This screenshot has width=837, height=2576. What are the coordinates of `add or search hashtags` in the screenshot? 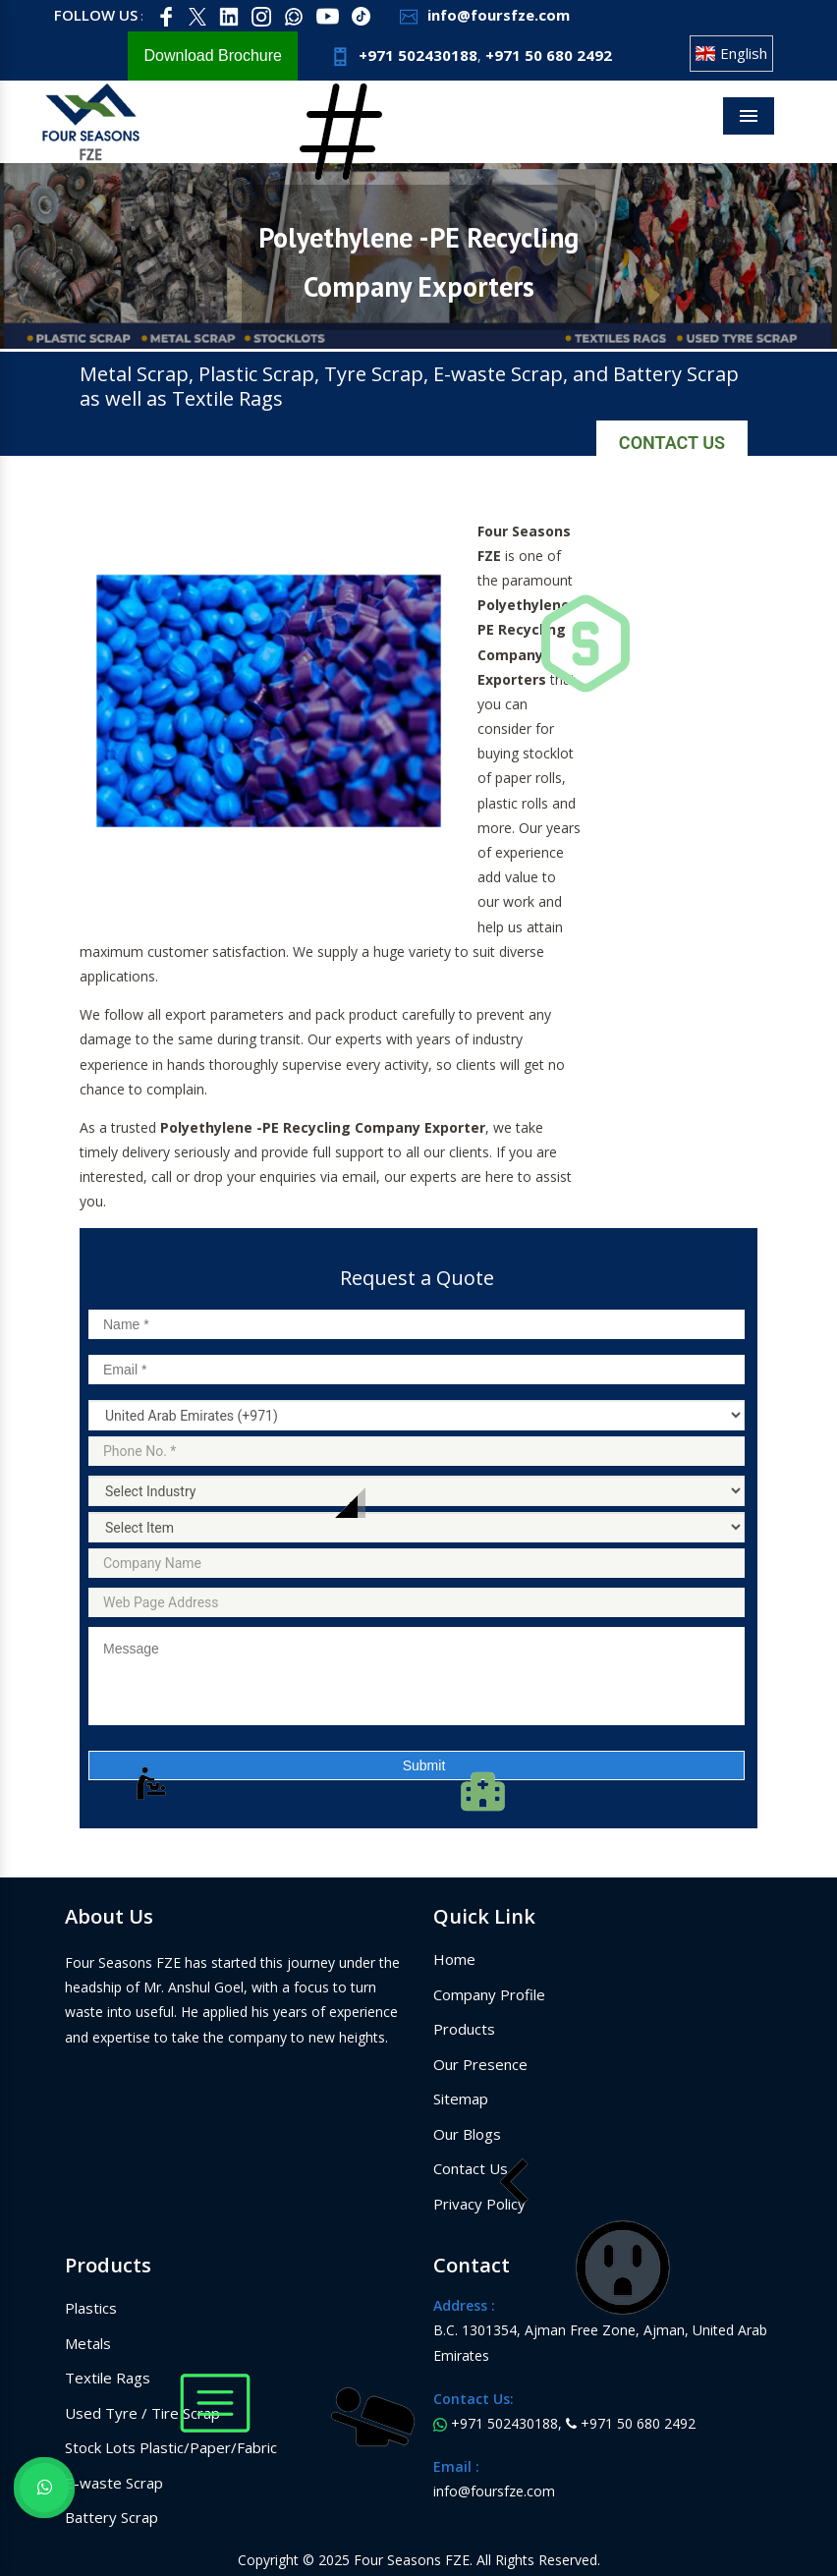 It's located at (341, 132).